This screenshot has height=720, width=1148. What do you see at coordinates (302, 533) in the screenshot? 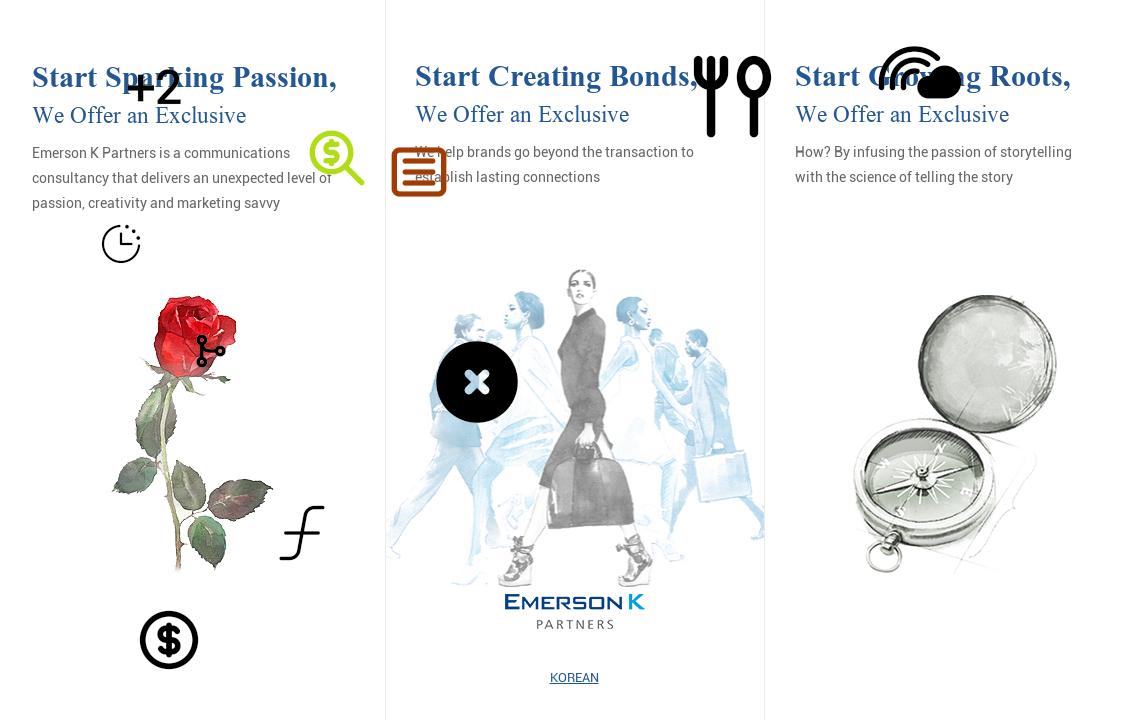
I see `access mathematical functions or formulas` at bounding box center [302, 533].